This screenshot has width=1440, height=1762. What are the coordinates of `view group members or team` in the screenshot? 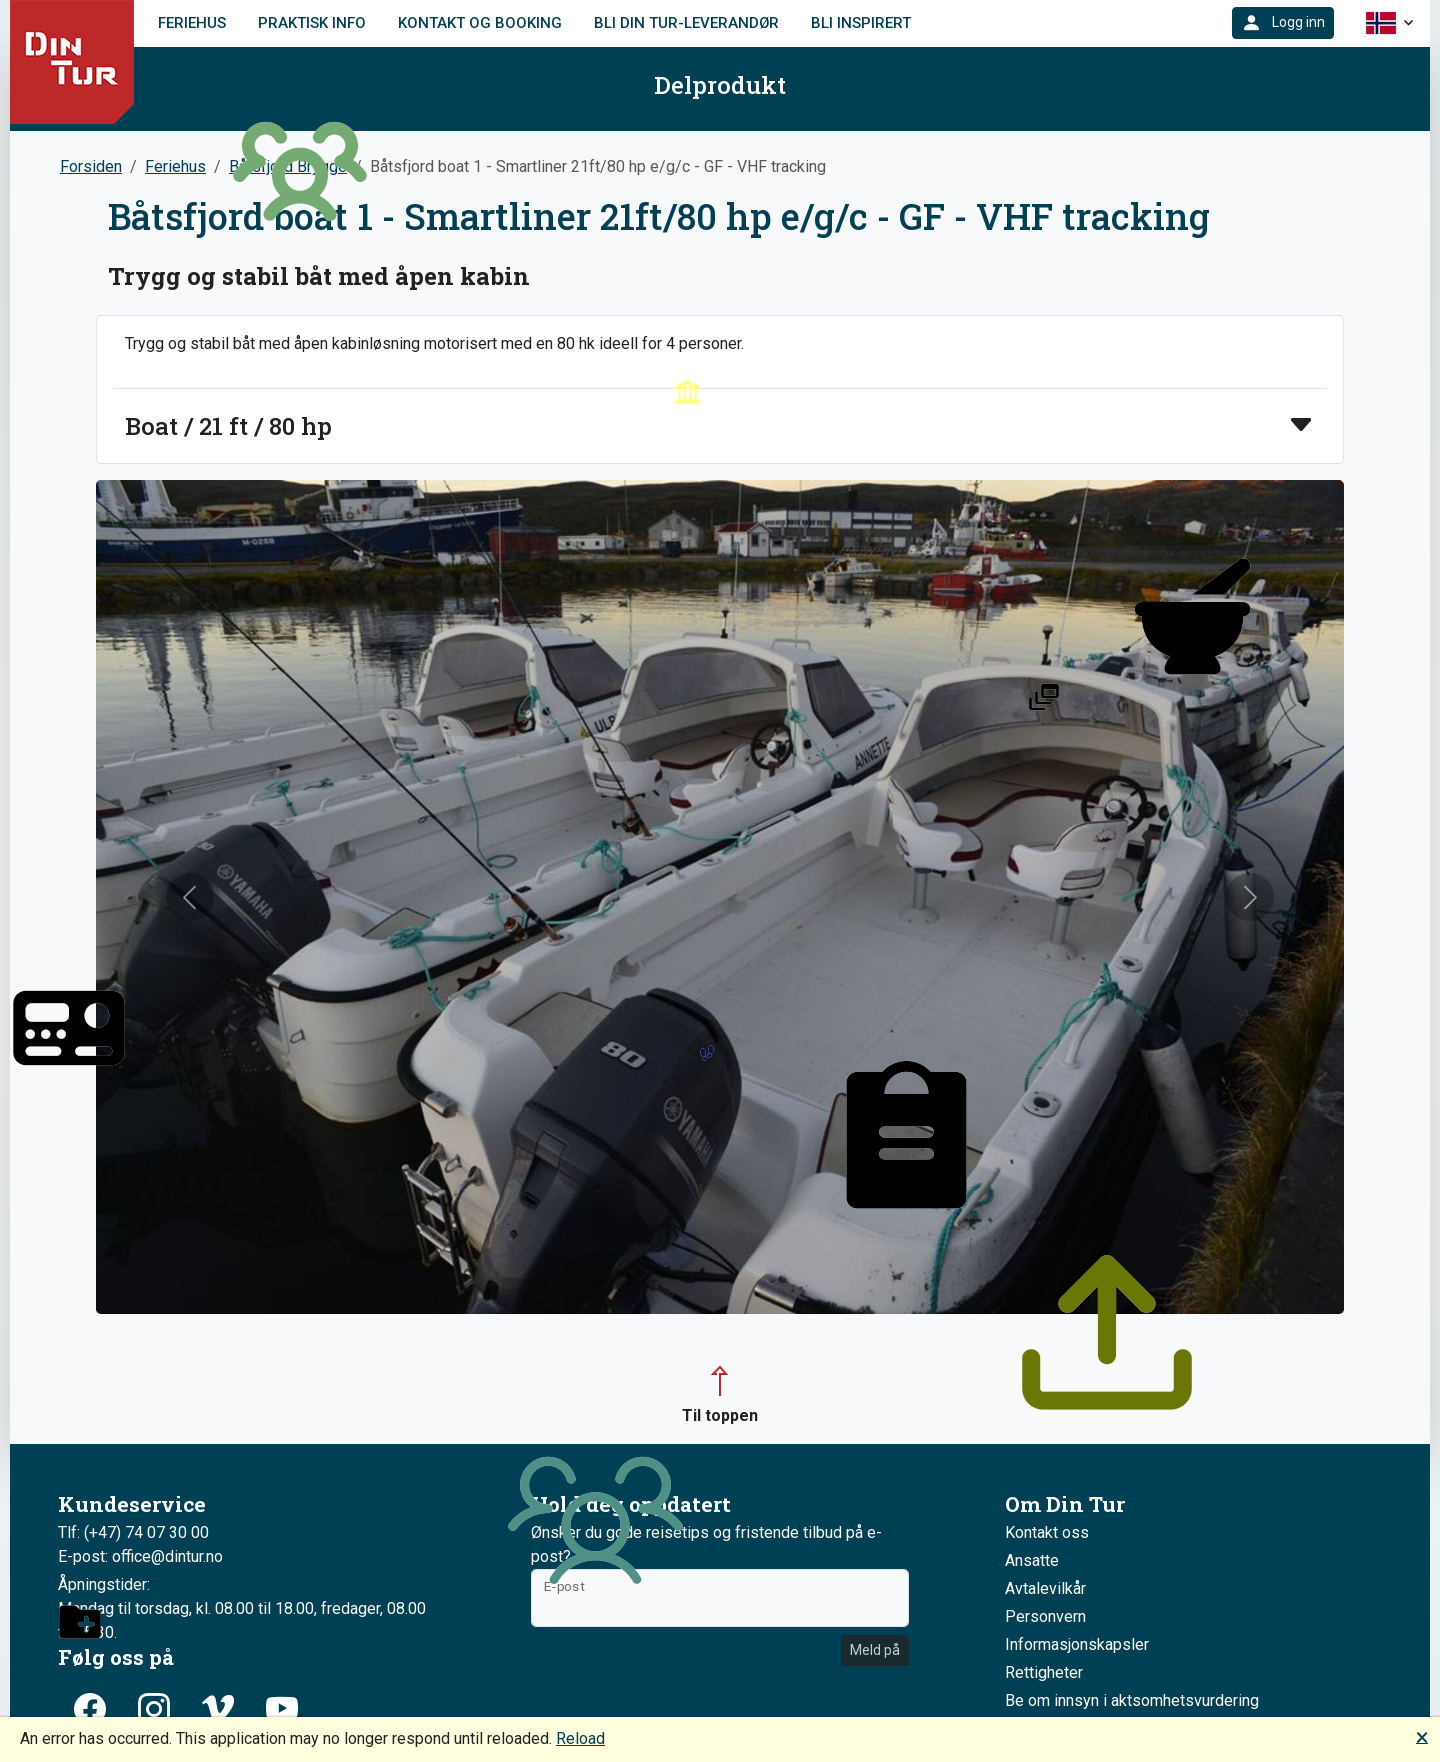 It's located at (300, 167).